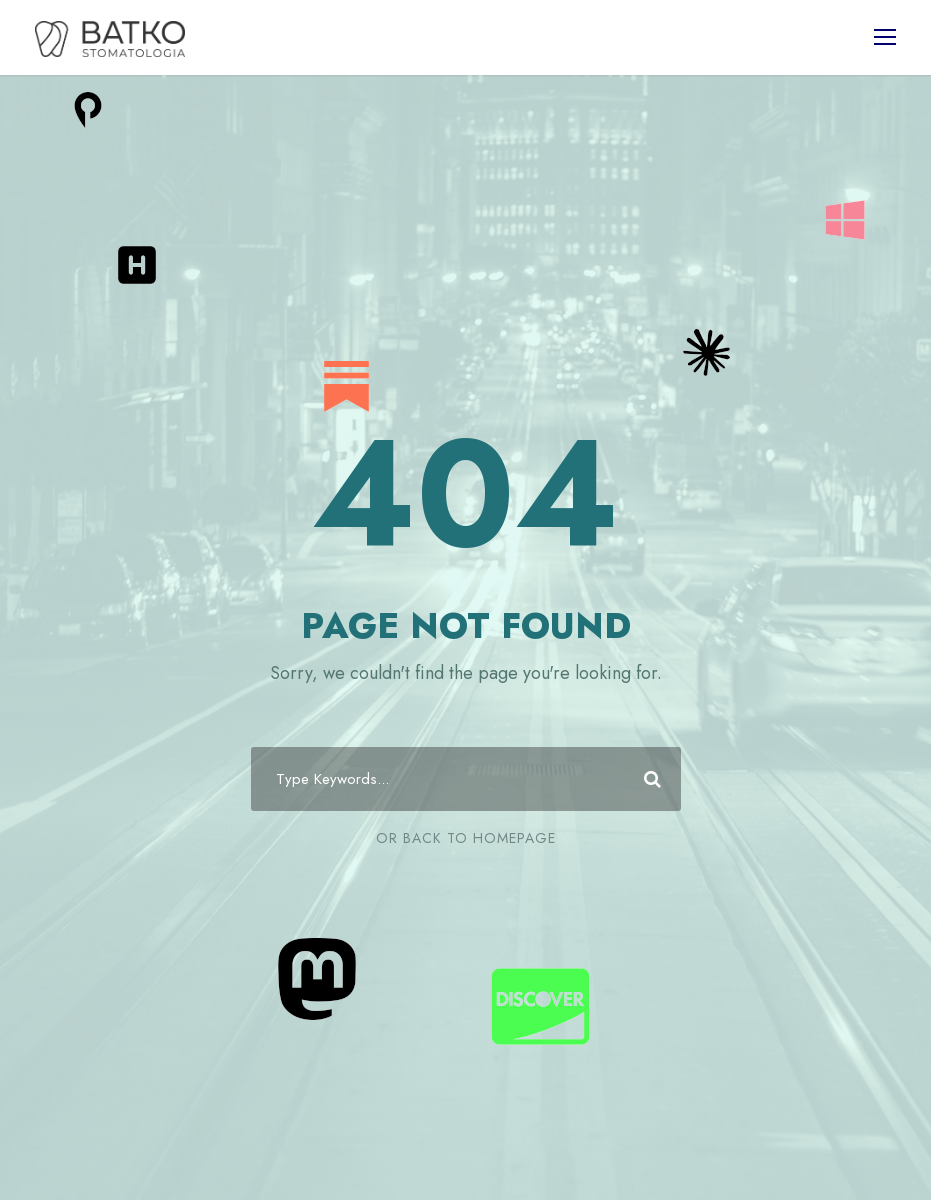  I want to click on windows operating system logo, so click(845, 220).